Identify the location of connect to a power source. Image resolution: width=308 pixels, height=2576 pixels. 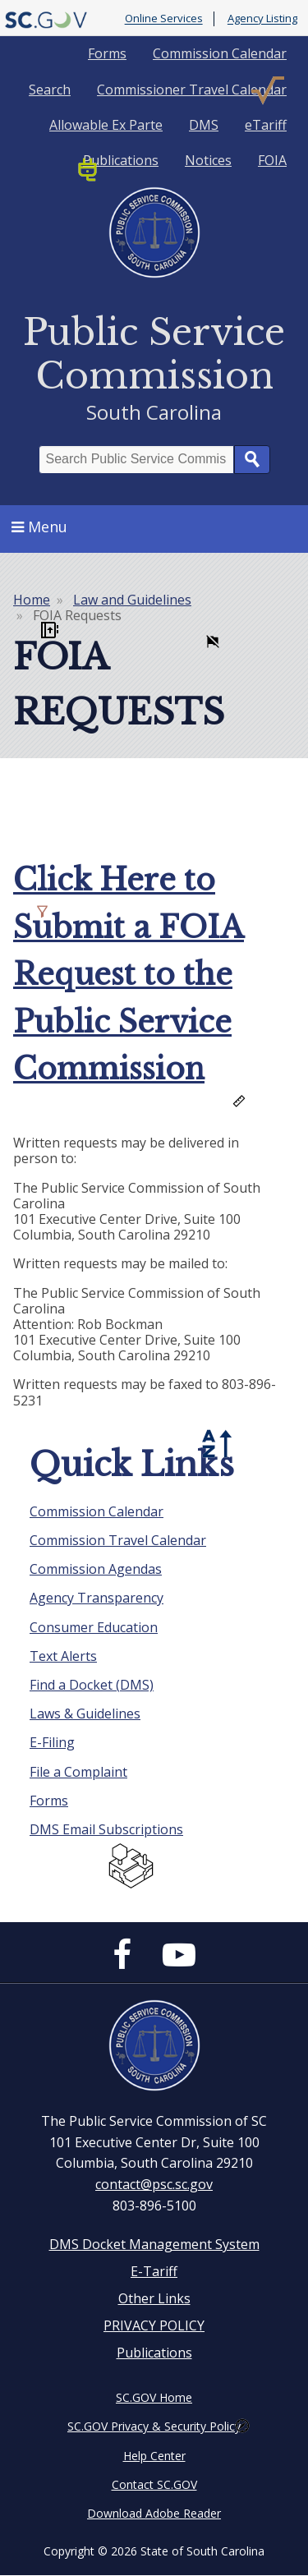
(87, 169).